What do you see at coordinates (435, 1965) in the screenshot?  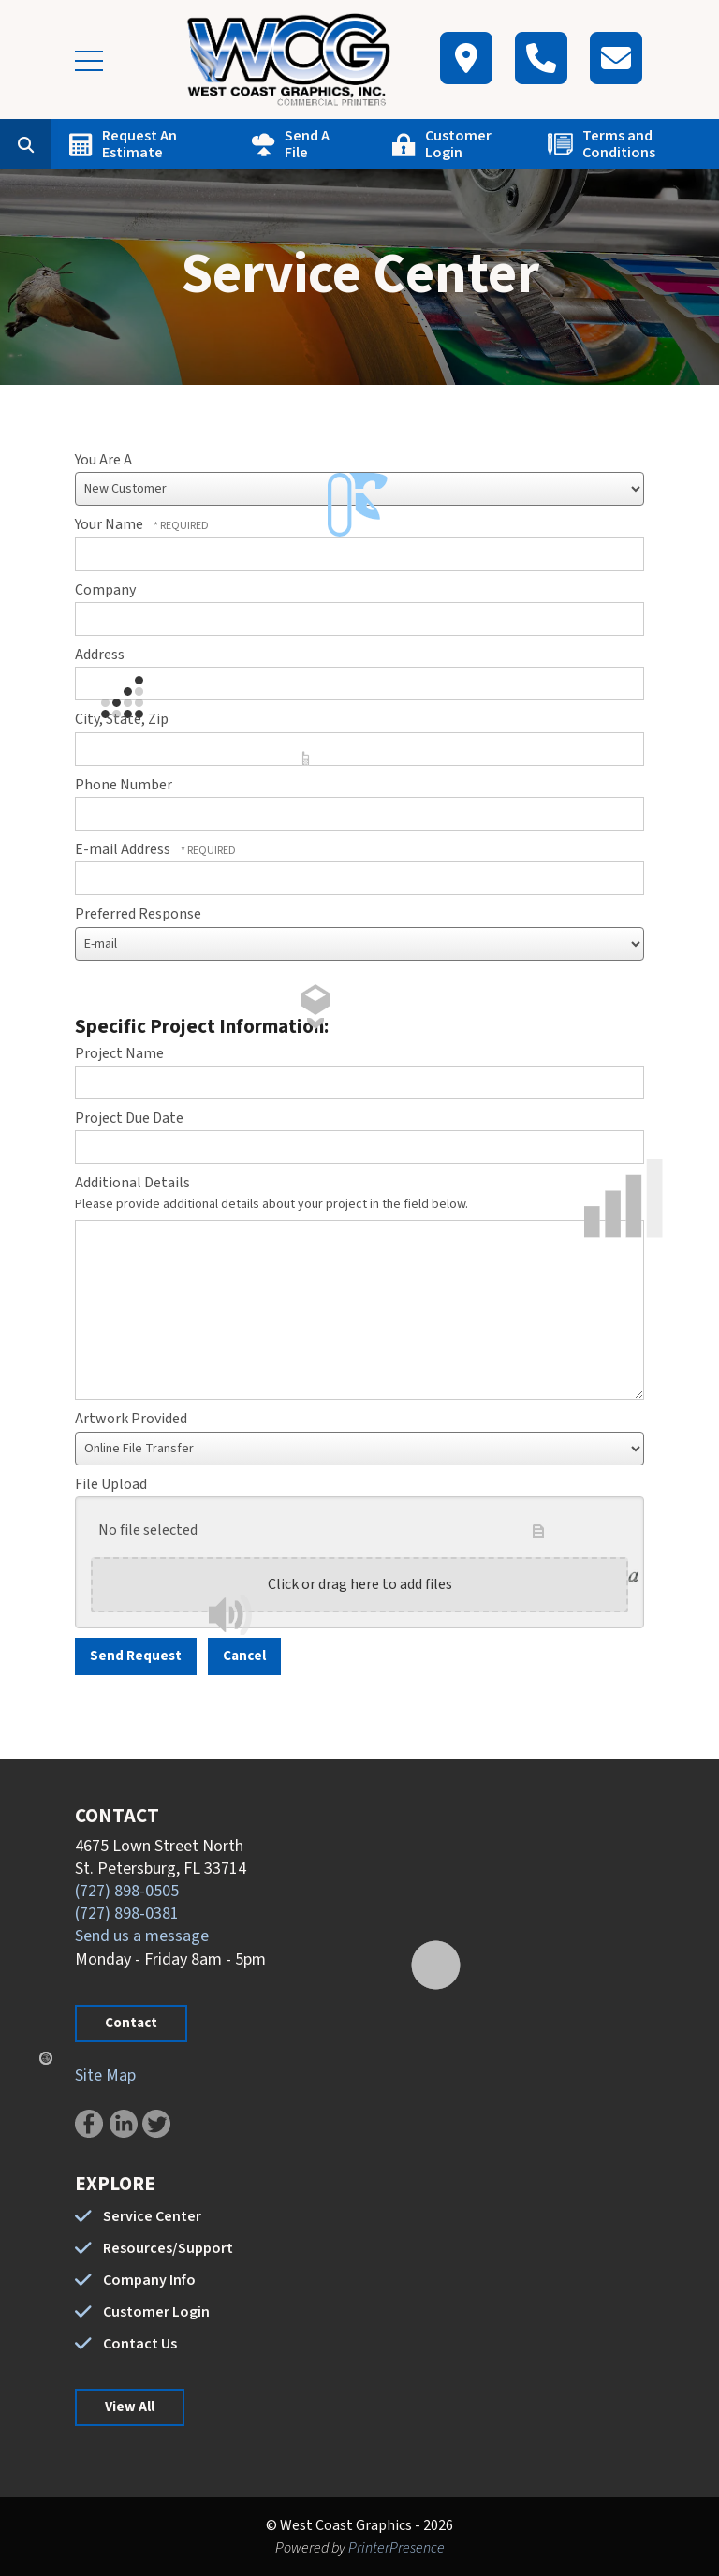 I see `start recording audio or video` at bounding box center [435, 1965].